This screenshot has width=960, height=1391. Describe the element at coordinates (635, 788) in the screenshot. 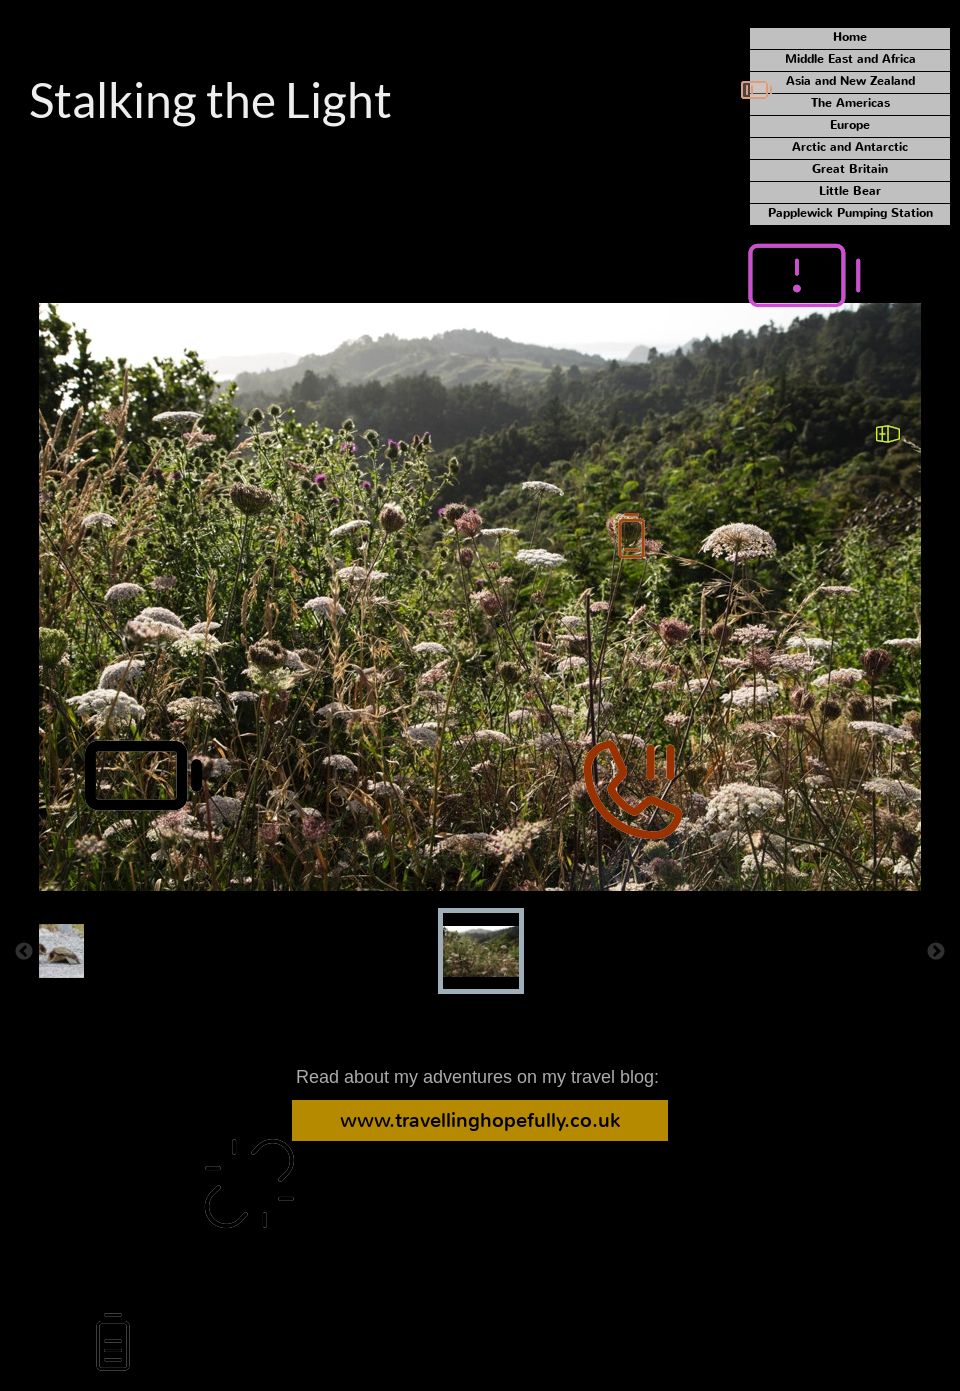

I see `put current call on hold` at that location.